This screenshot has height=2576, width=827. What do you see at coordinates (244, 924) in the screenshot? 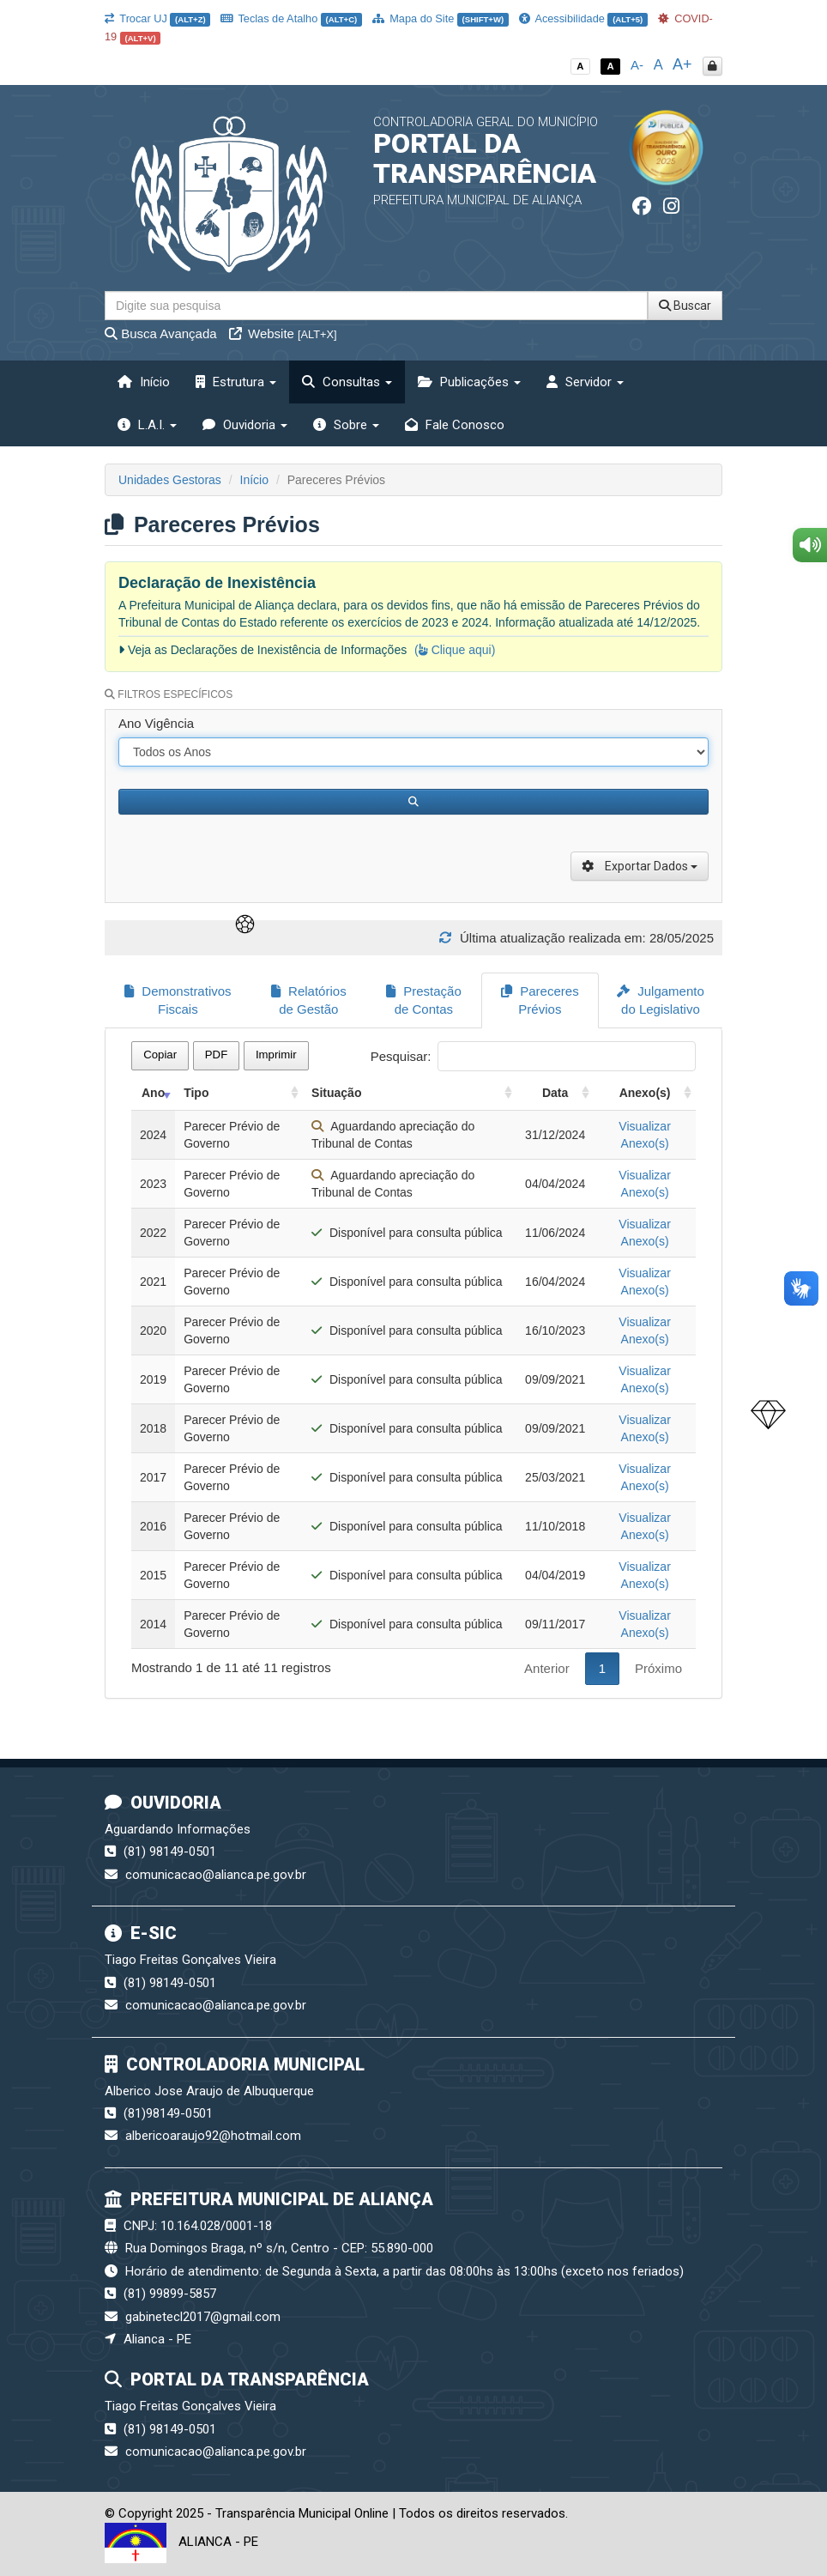
I see `access sports or soccer-related content` at bounding box center [244, 924].